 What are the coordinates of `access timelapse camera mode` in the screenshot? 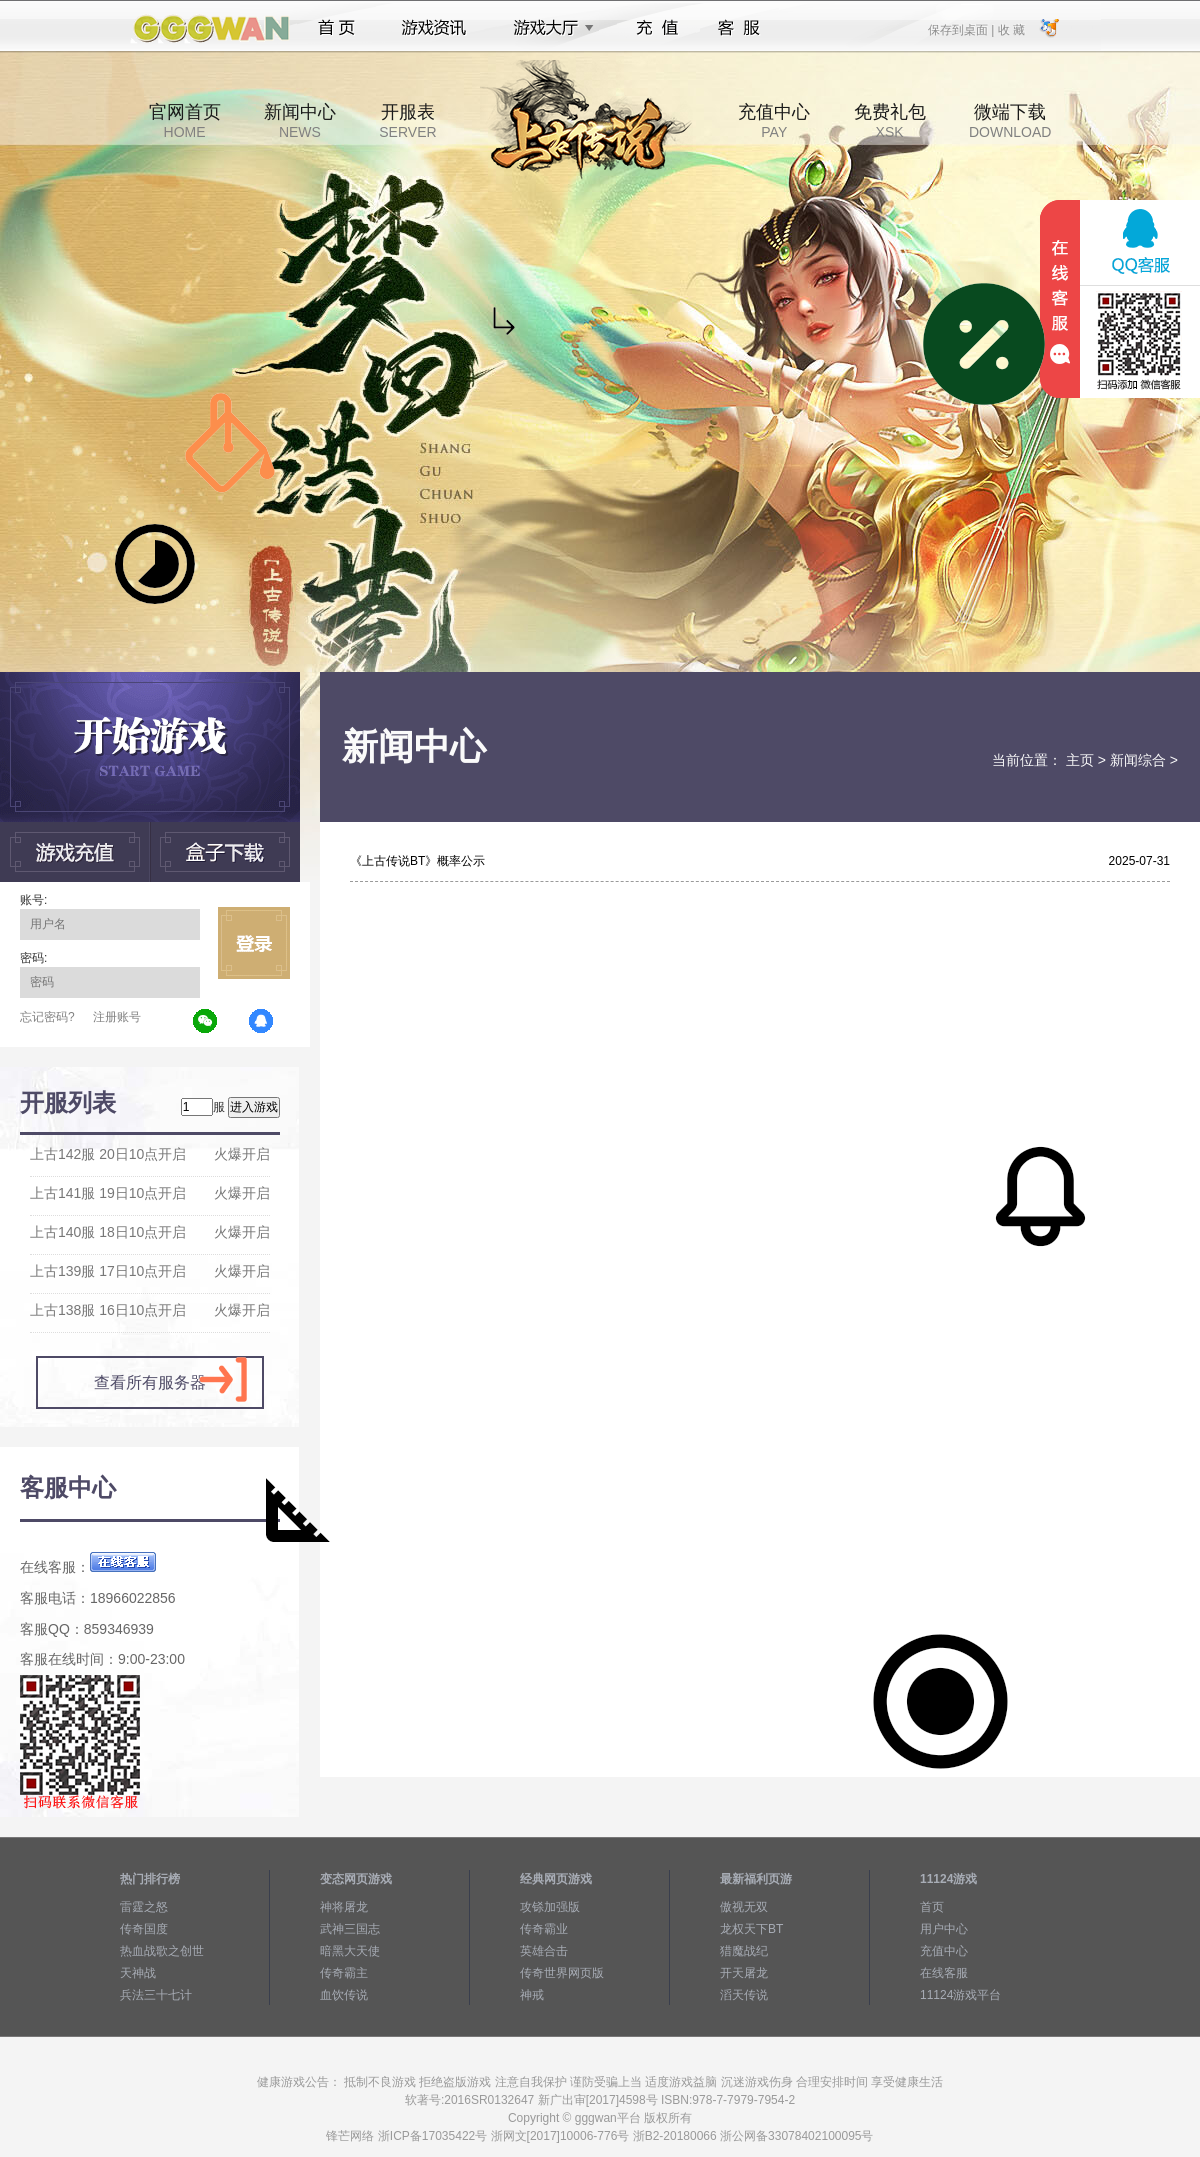 It's located at (155, 564).